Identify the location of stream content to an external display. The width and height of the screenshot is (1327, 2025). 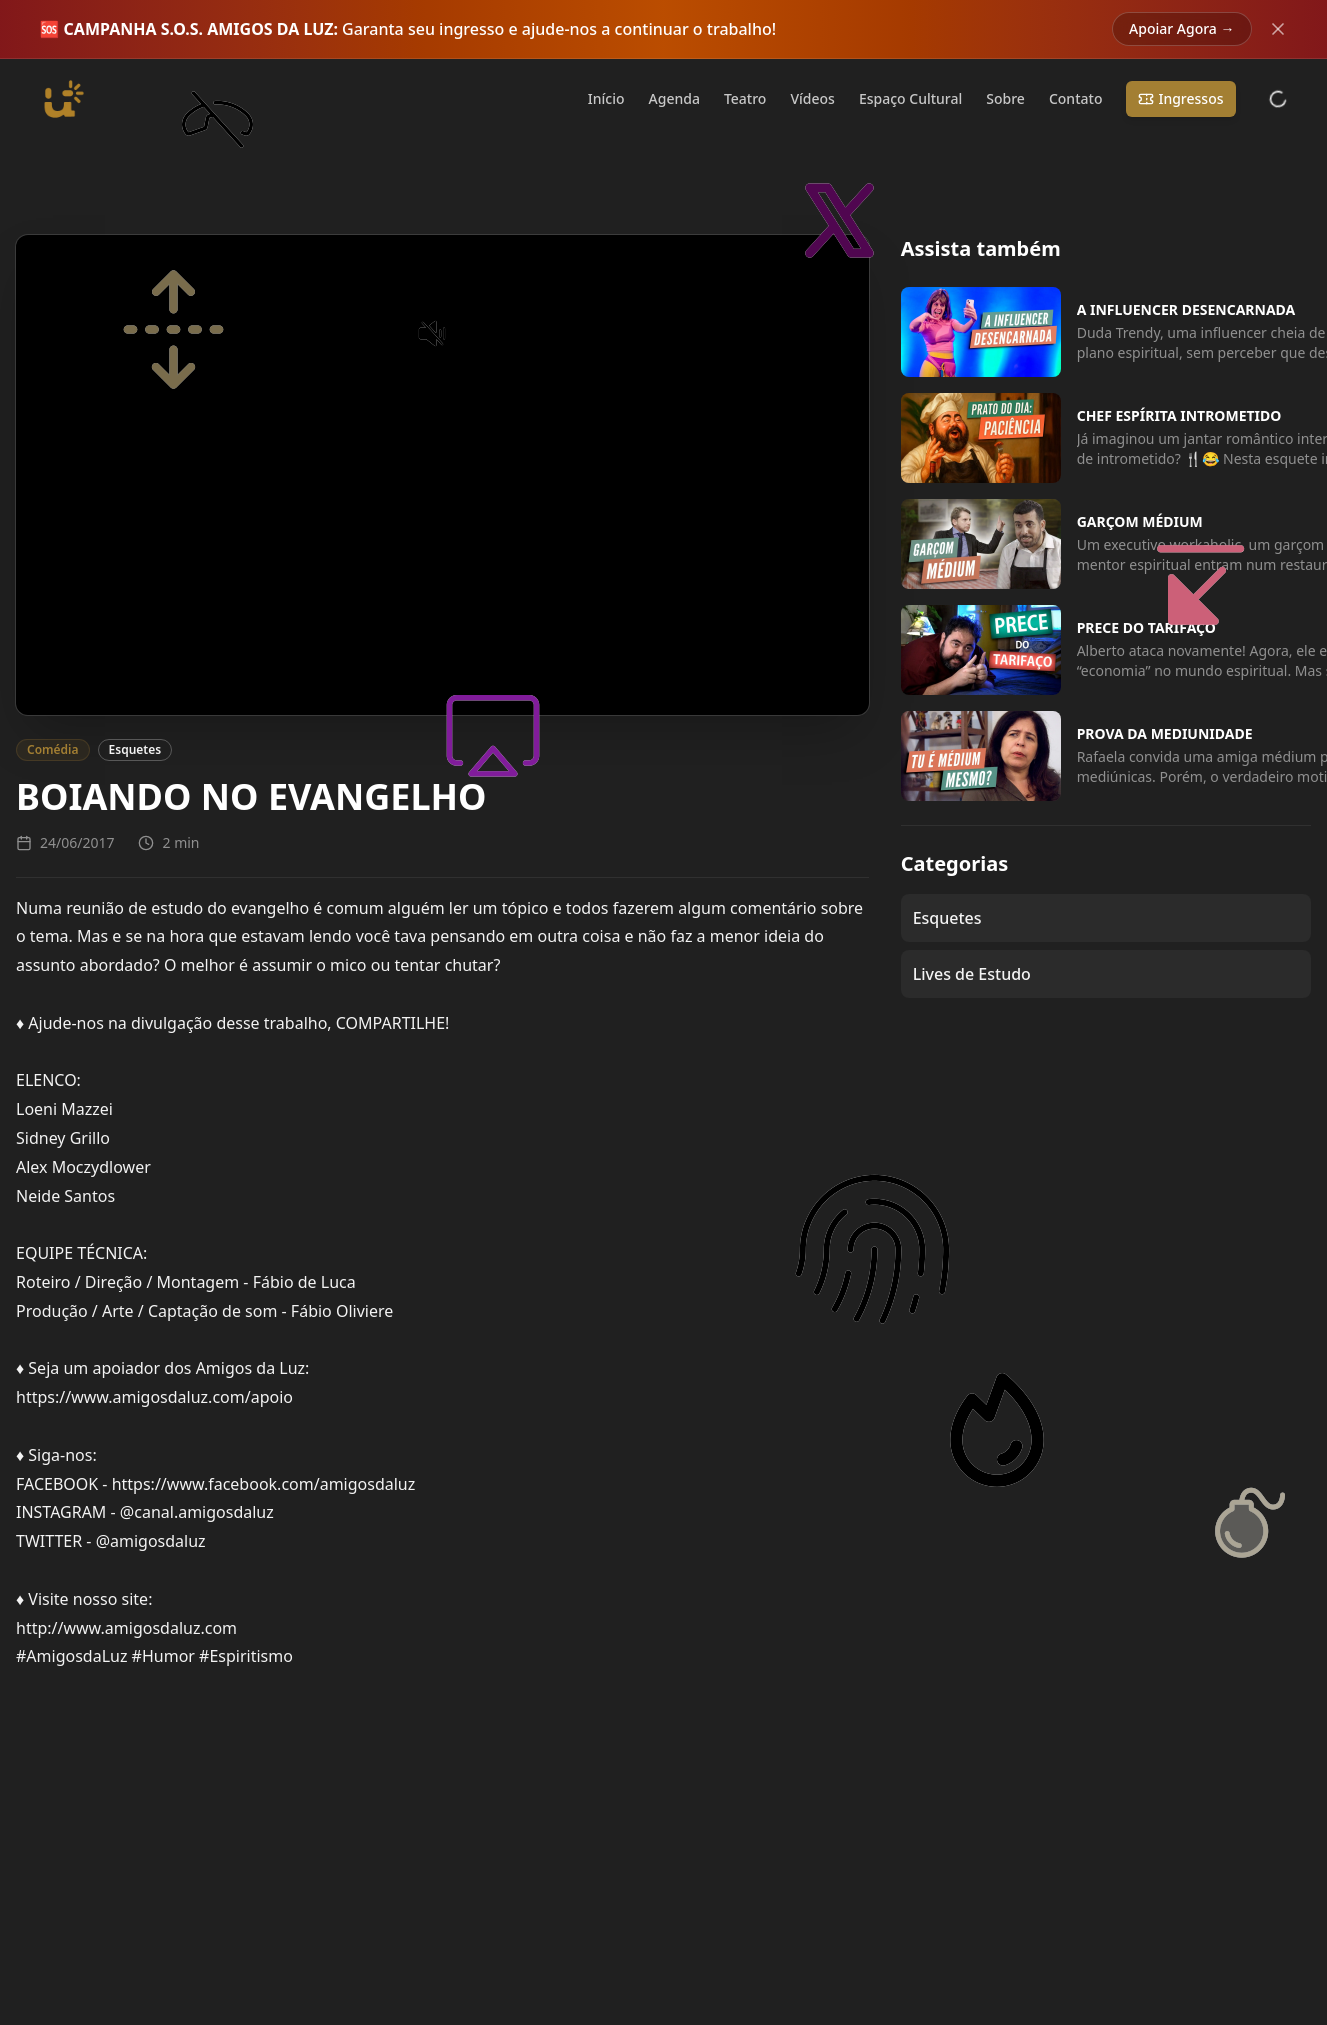
(493, 734).